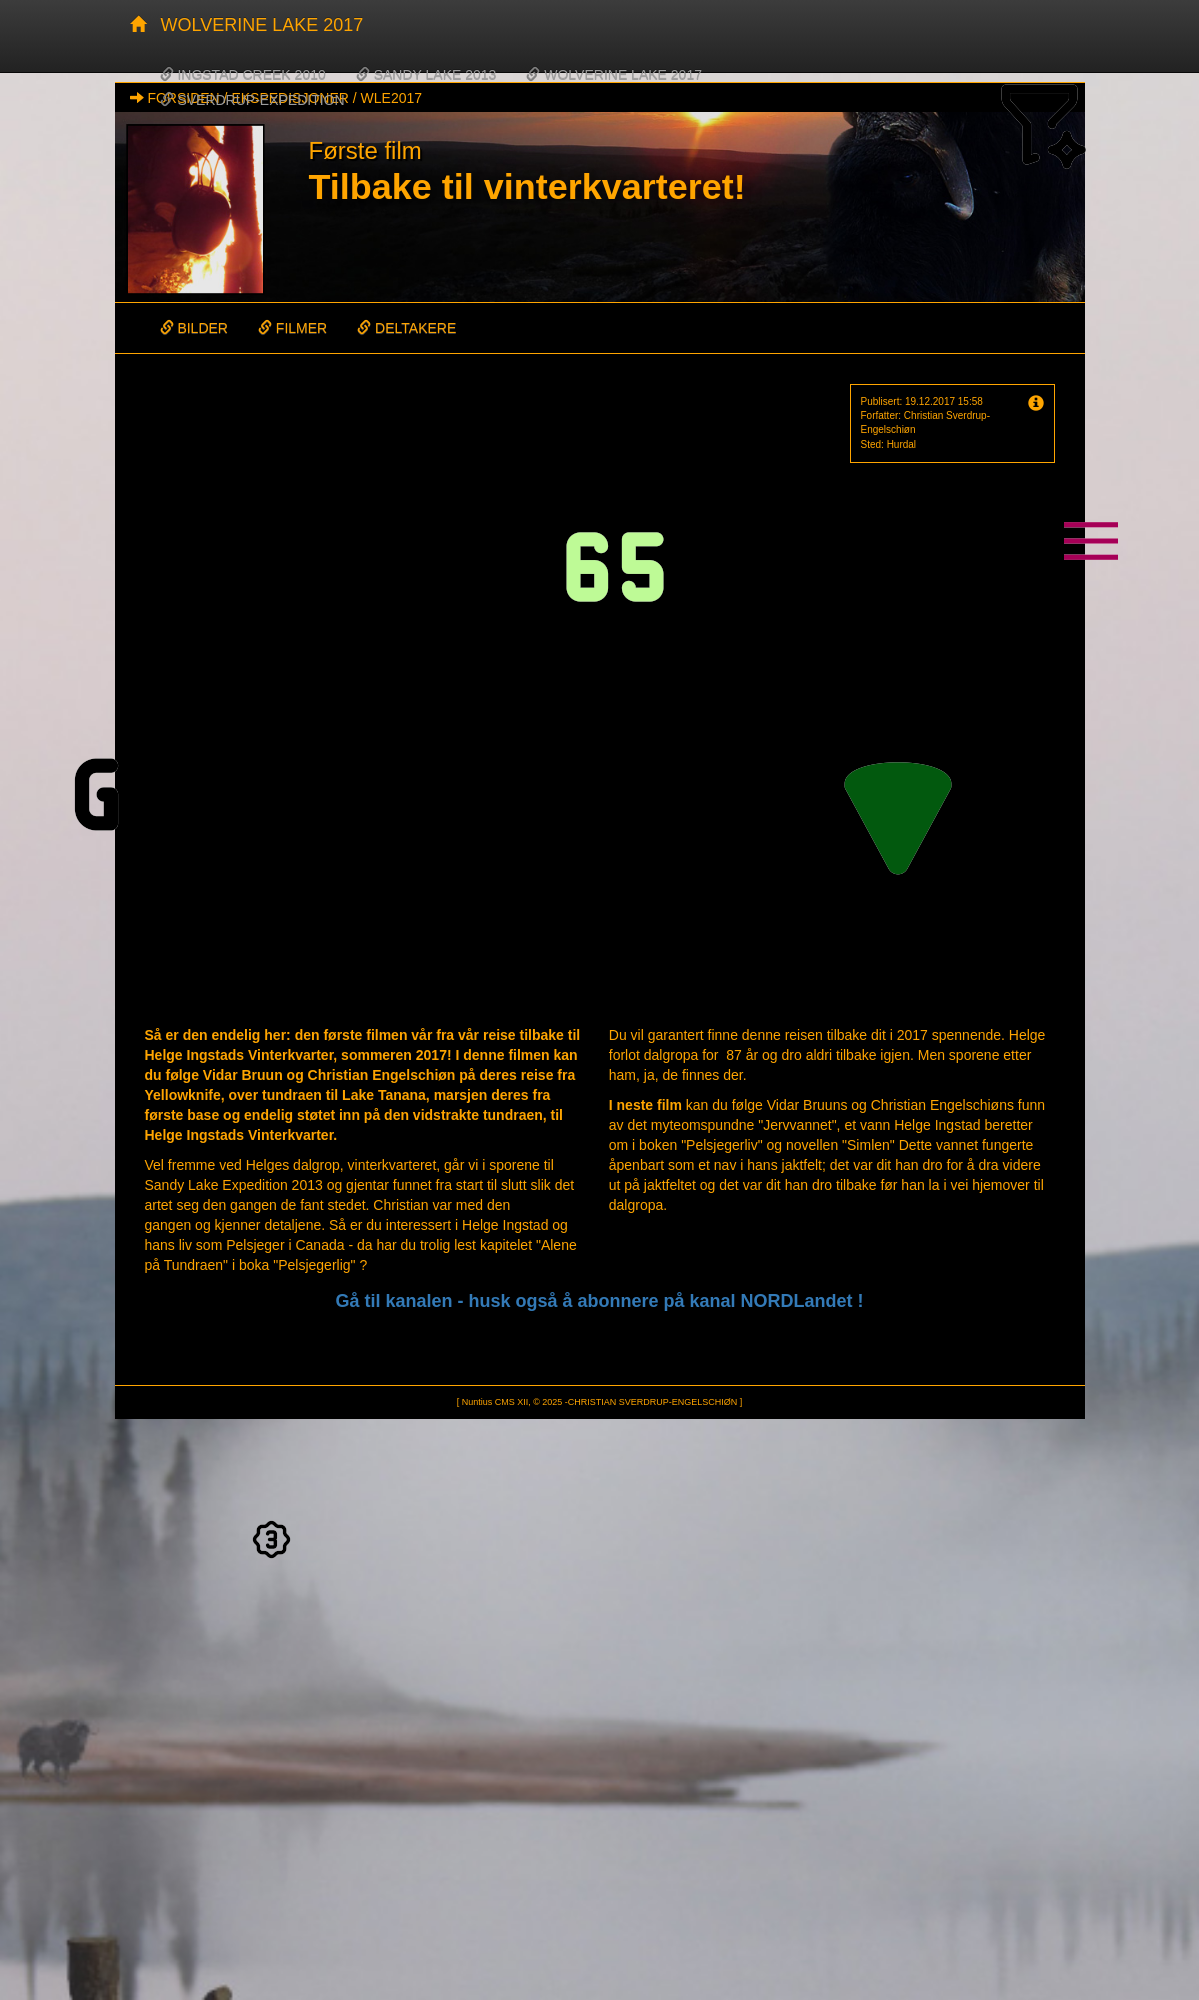 The width and height of the screenshot is (1199, 2000). I want to click on indicates GPRS/2G network connection, so click(96, 794).